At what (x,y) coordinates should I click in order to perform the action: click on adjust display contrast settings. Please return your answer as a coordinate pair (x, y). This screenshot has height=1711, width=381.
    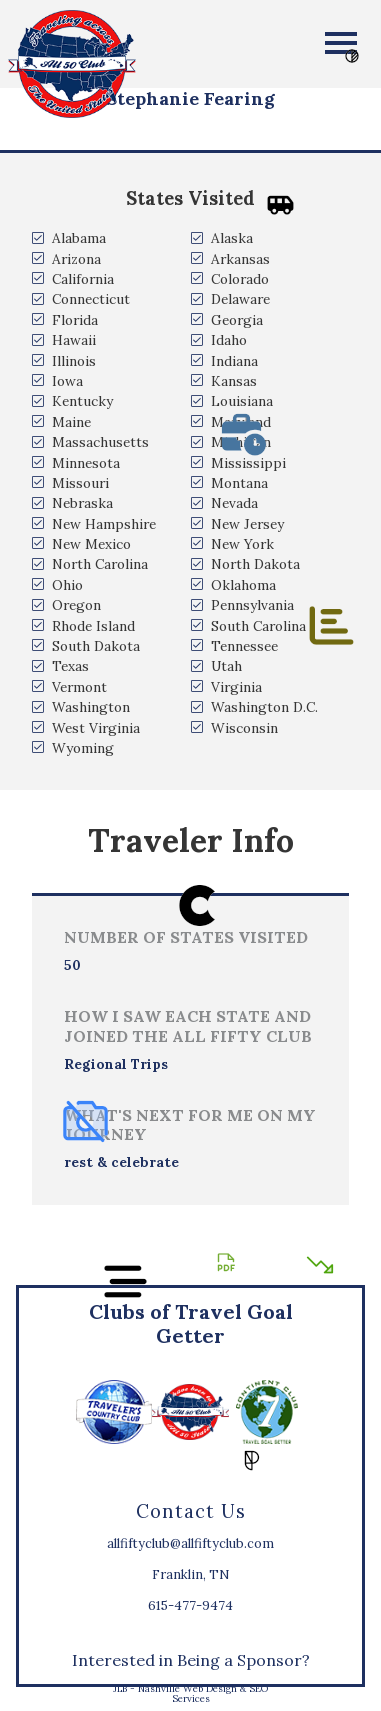
    Looking at the image, I should click on (352, 56).